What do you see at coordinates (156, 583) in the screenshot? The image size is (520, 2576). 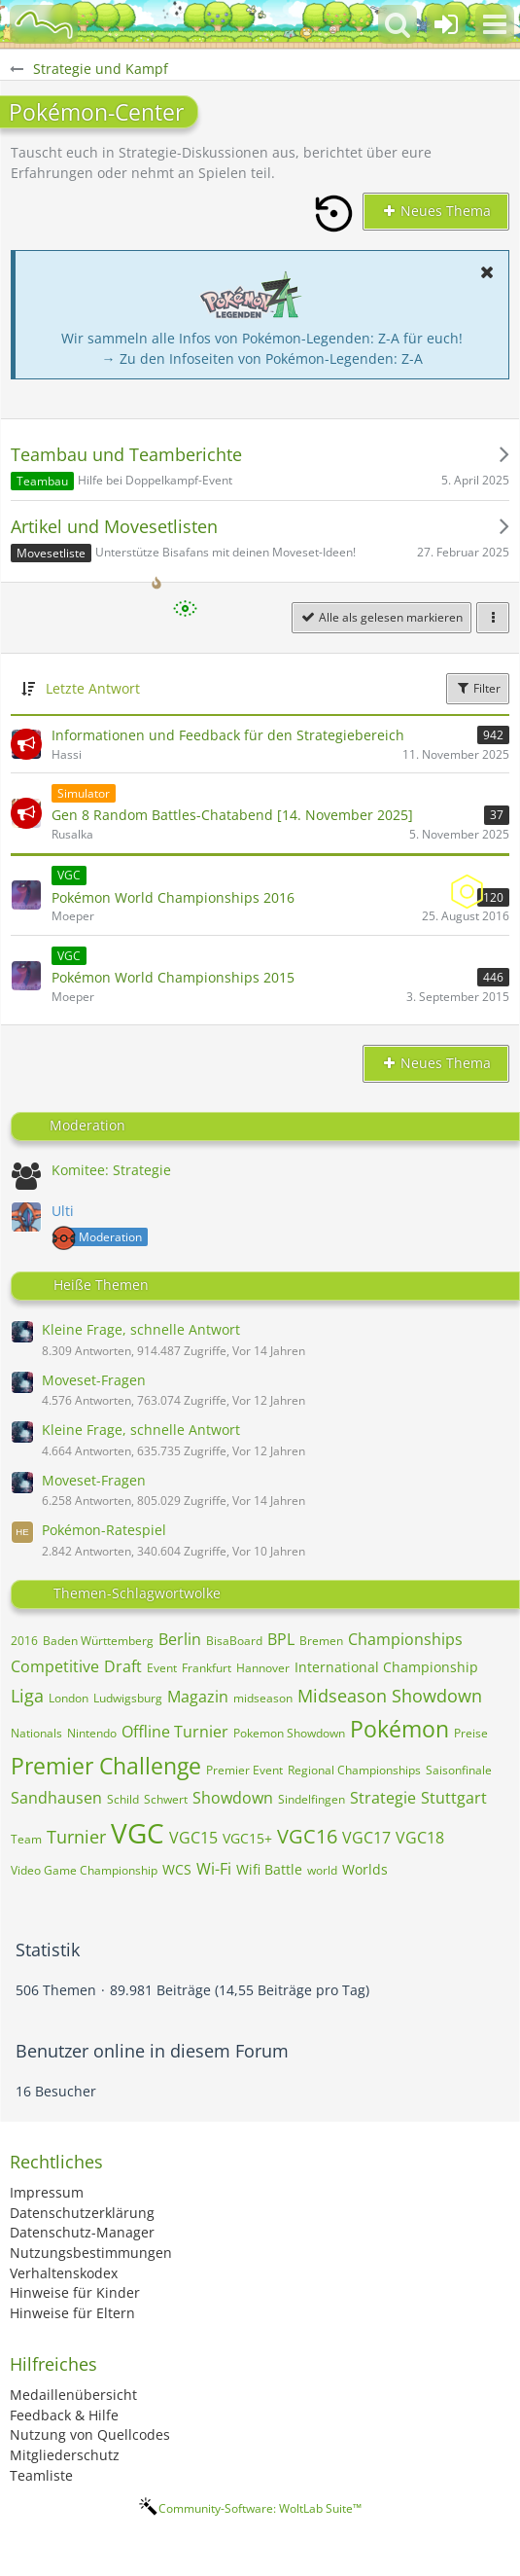 I see `indicates trending or hot content` at bounding box center [156, 583].